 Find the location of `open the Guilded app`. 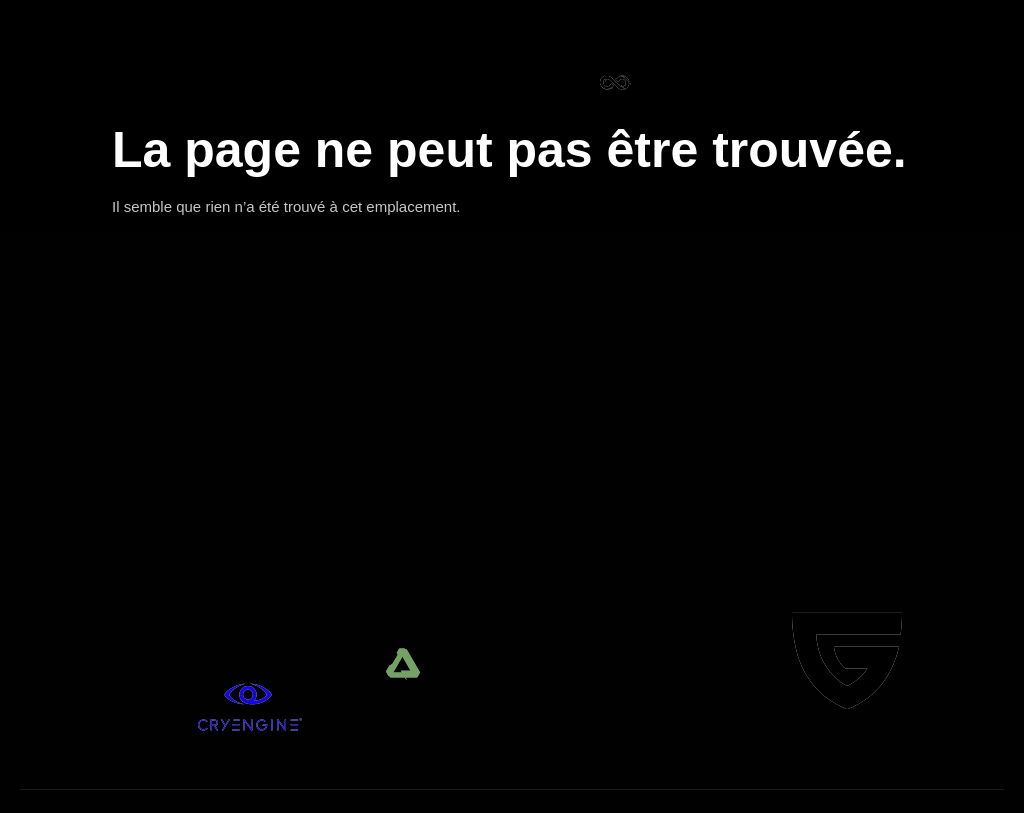

open the Guilded app is located at coordinates (847, 661).